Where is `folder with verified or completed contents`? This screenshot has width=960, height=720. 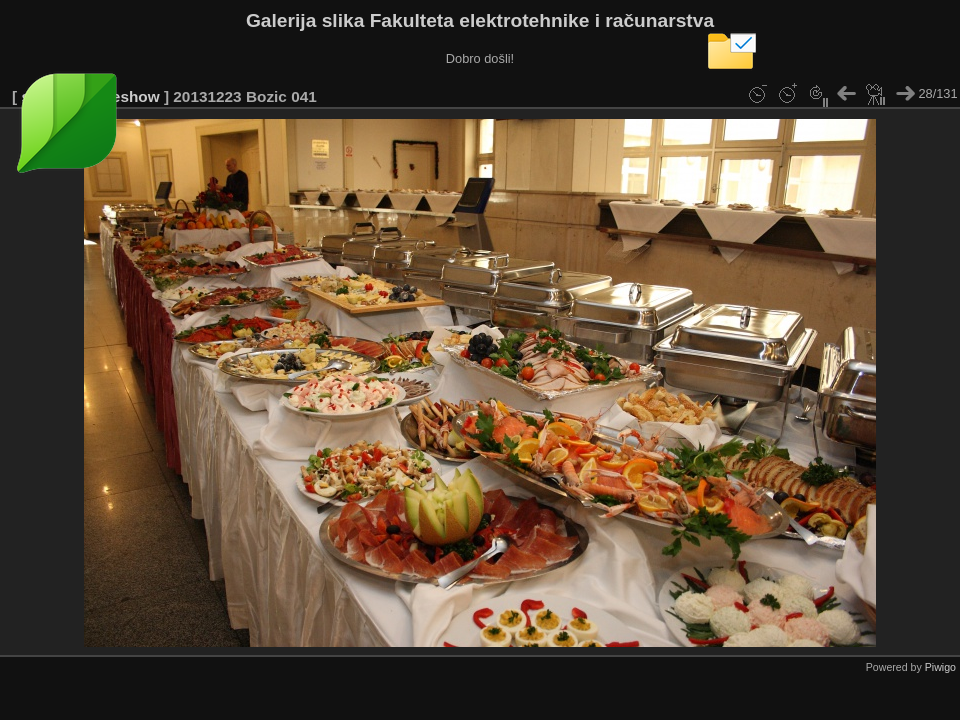
folder with verified or completed contents is located at coordinates (730, 52).